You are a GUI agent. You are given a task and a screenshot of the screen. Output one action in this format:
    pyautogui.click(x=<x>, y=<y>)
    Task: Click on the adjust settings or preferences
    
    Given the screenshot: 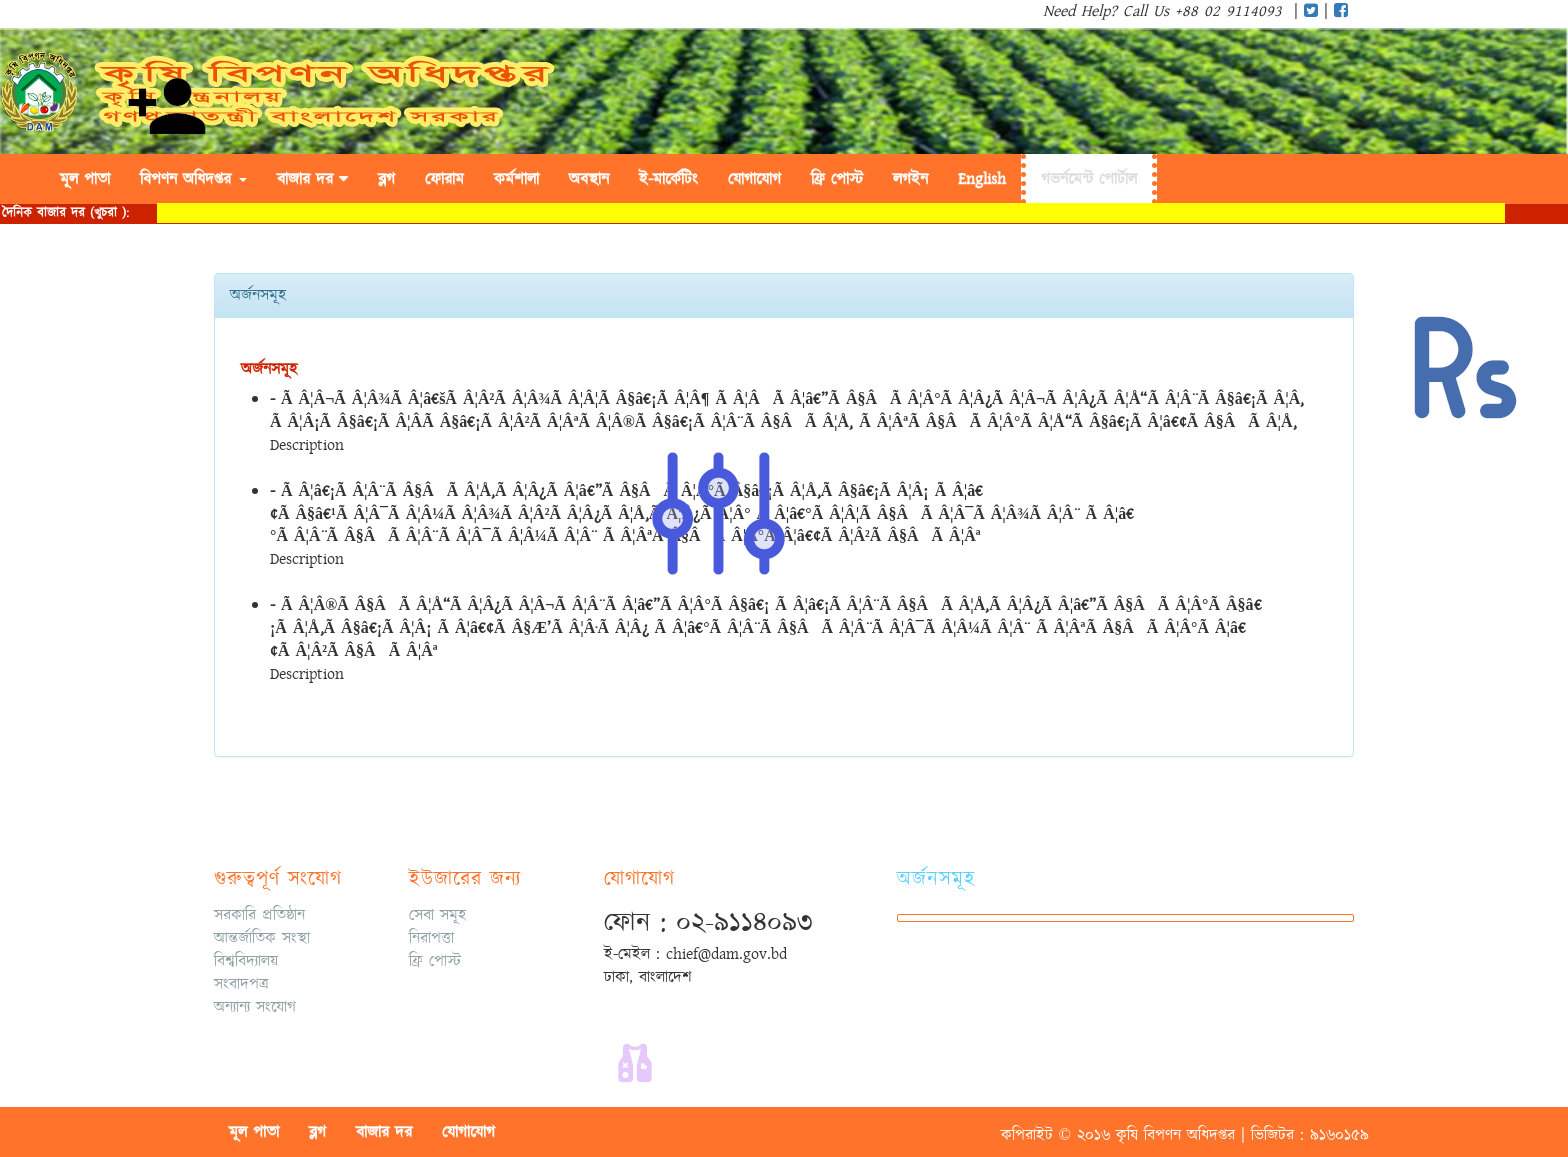 What is the action you would take?
    pyautogui.click(x=718, y=513)
    